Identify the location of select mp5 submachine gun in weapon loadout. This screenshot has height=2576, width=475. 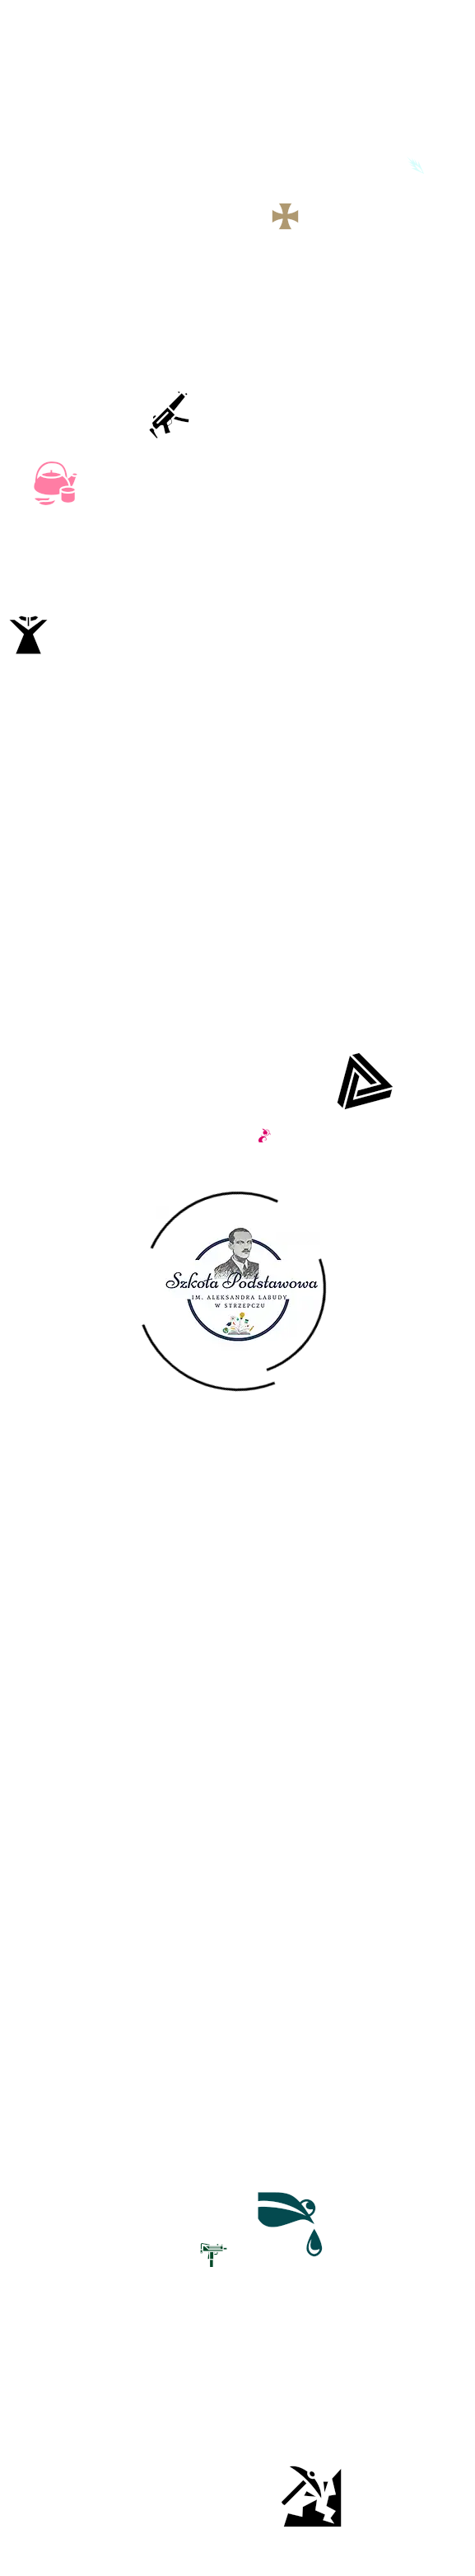
(169, 415).